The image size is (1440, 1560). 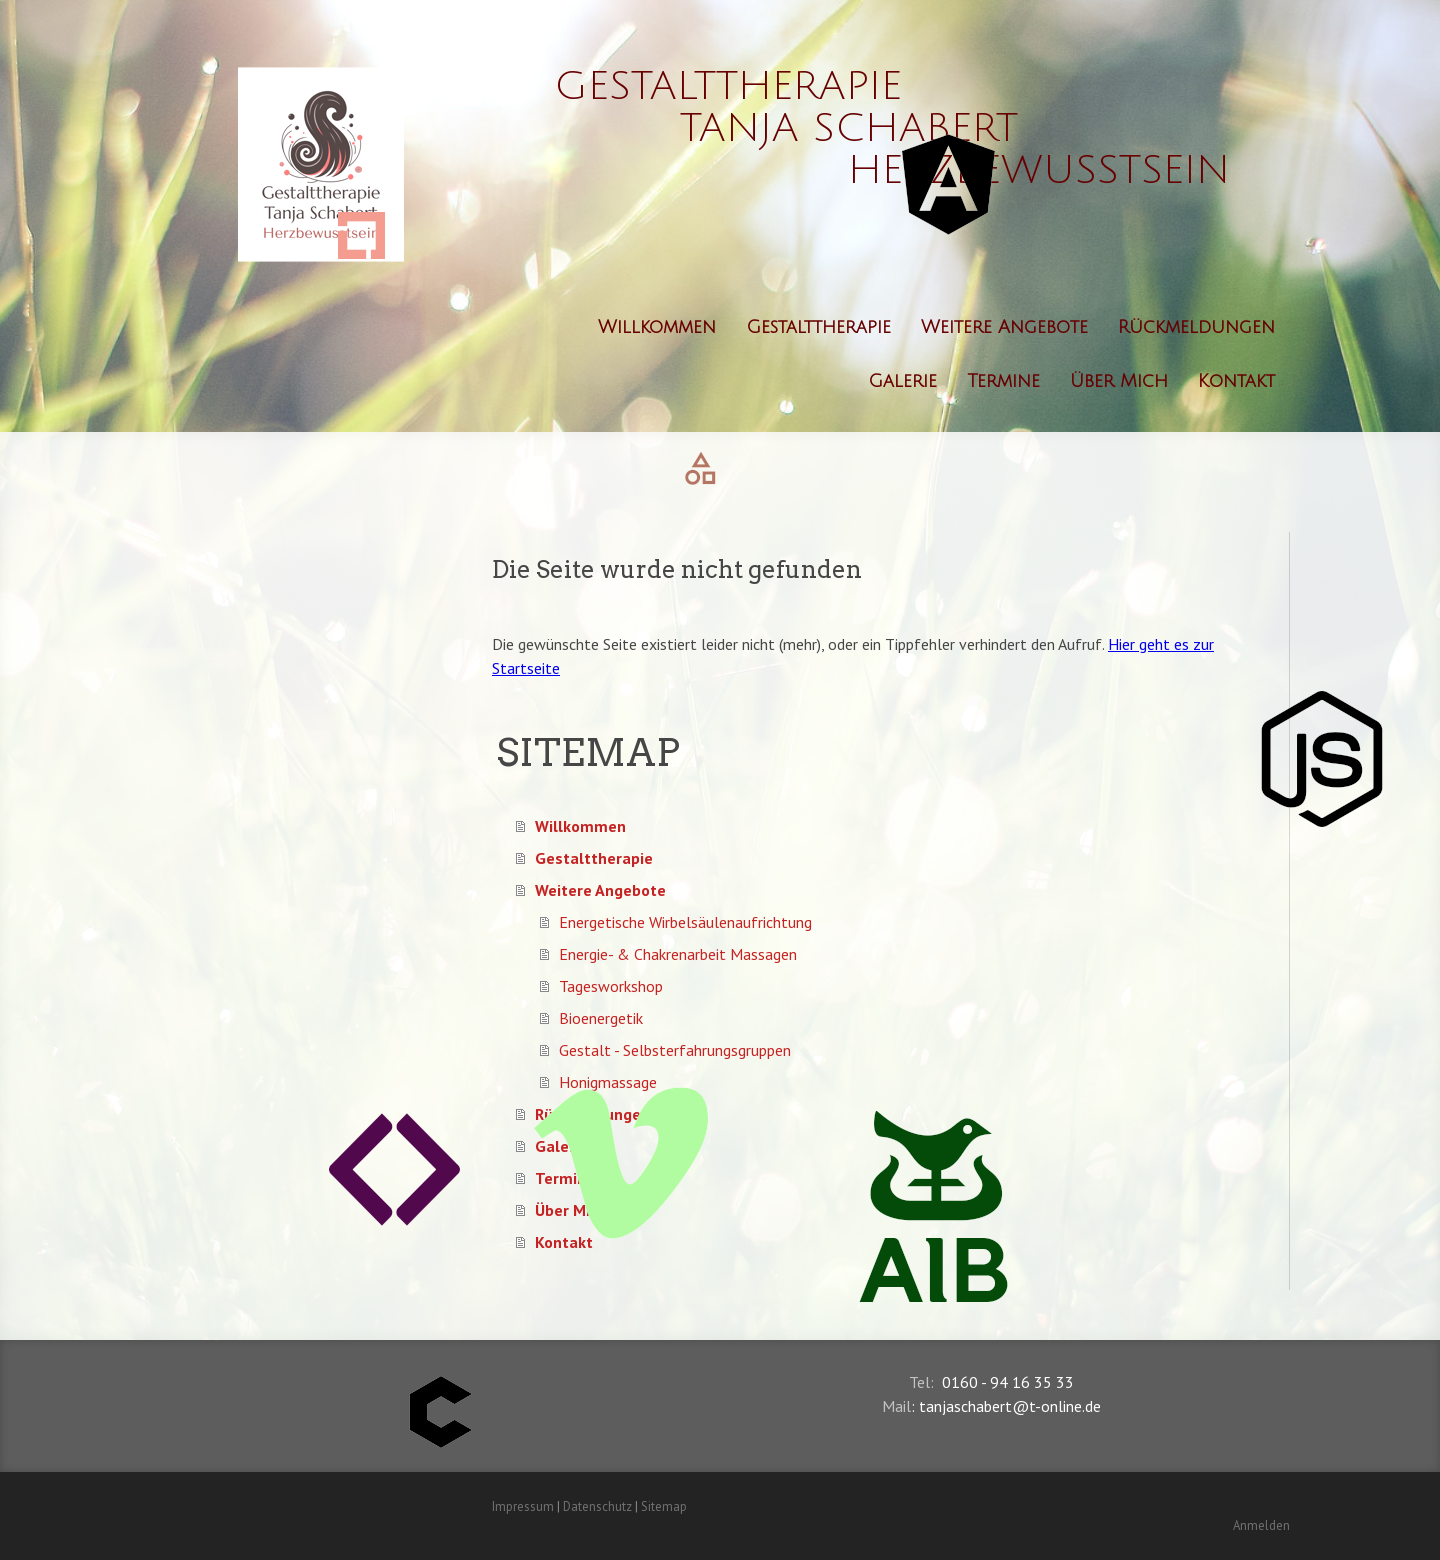 I want to click on open the Vimeo app, so click(x=621, y=1163).